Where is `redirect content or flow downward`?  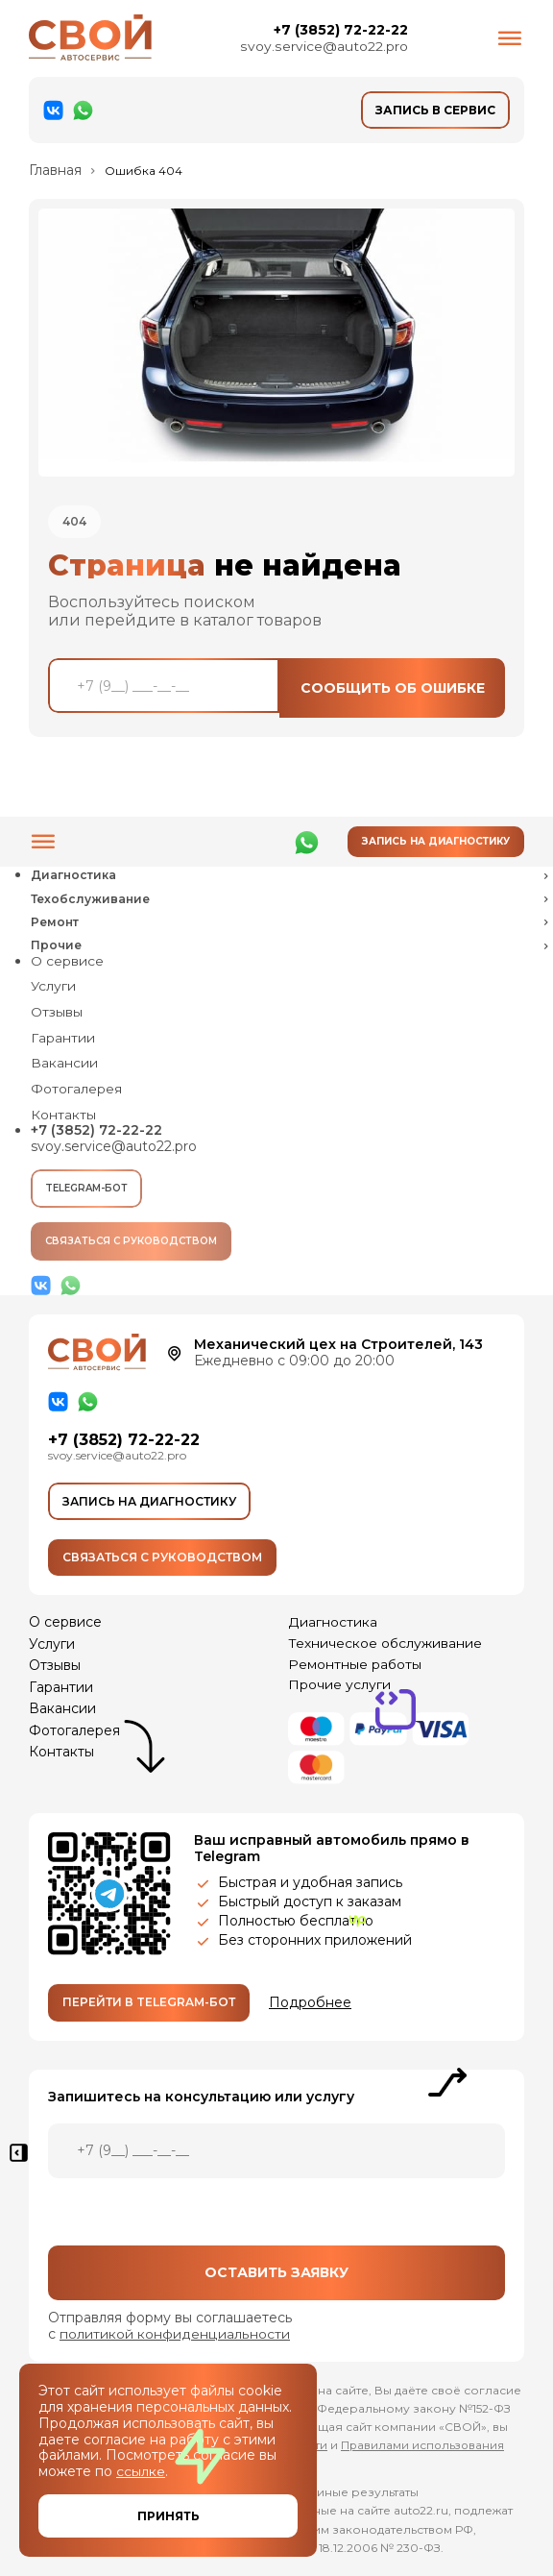 redirect content or flow downward is located at coordinates (144, 1746).